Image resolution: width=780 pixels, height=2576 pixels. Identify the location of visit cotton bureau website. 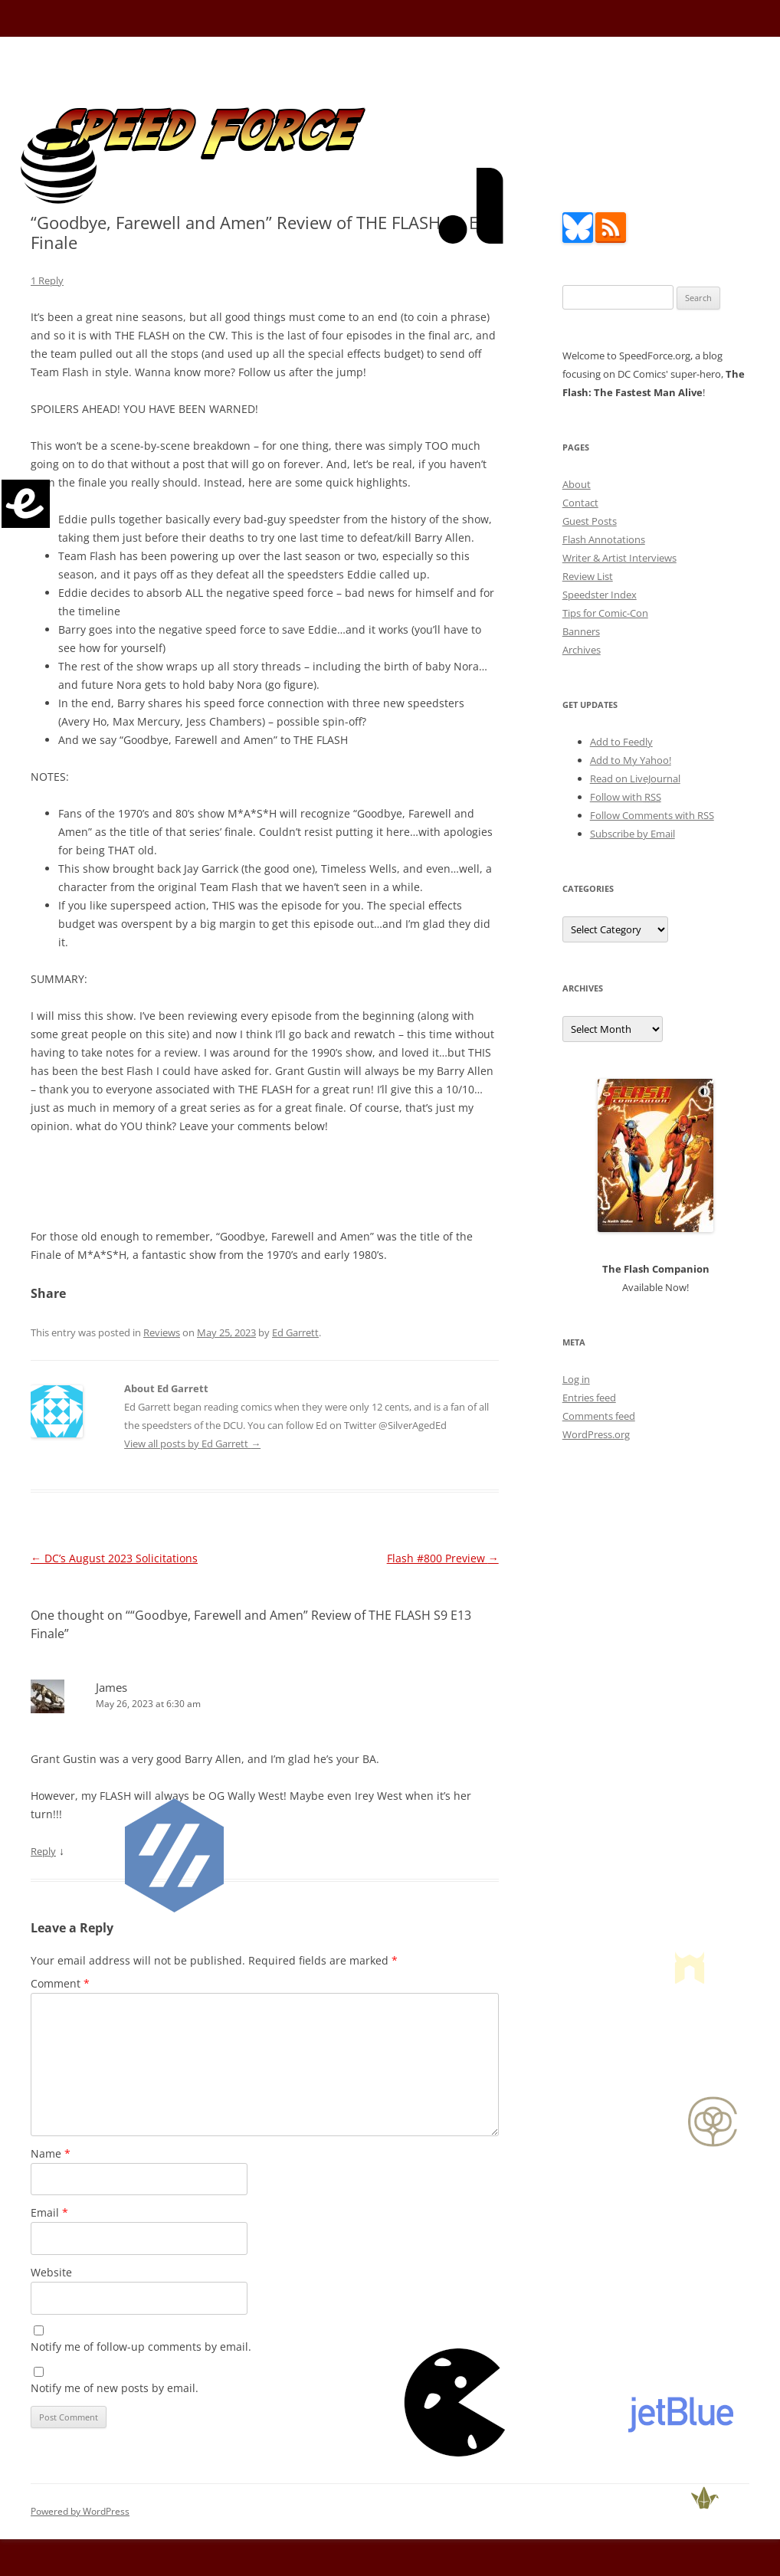
(713, 2122).